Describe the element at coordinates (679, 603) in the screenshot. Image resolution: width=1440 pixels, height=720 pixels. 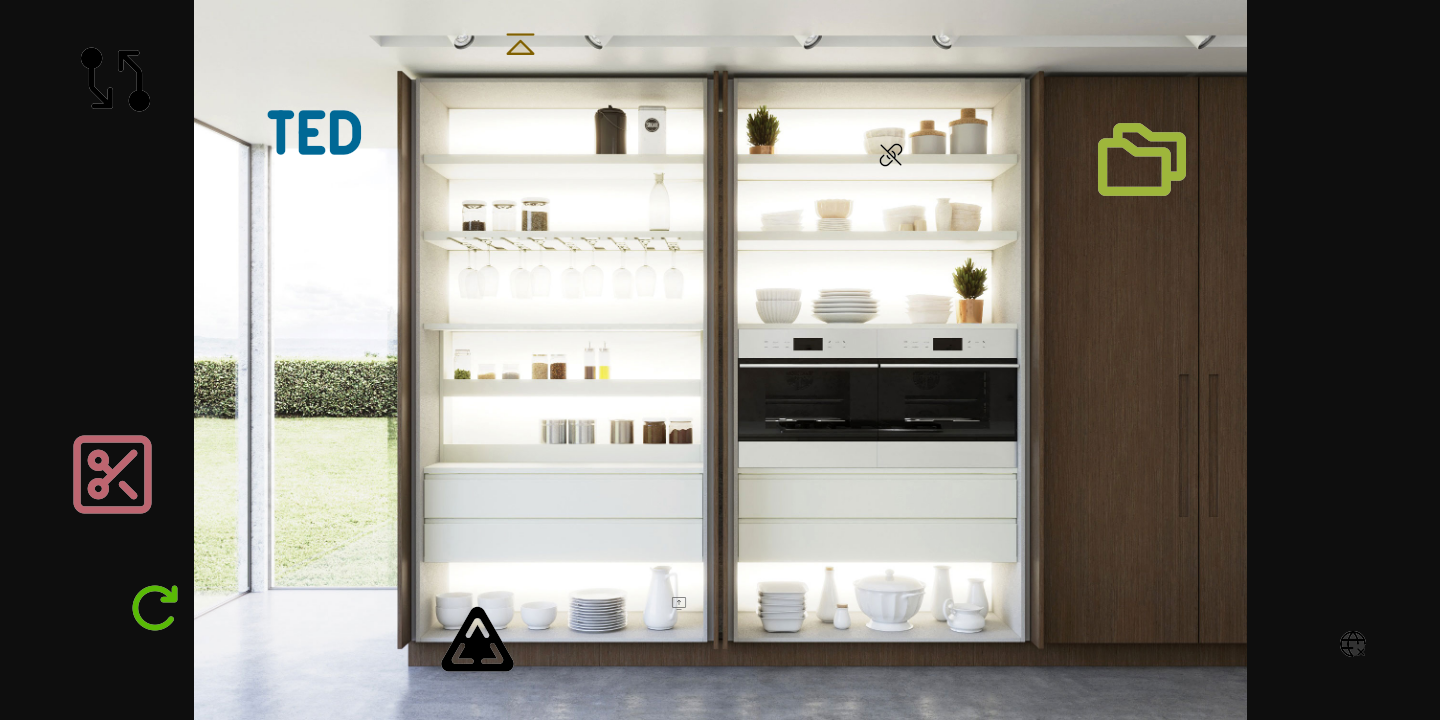
I see `upload content to display or monitor` at that location.